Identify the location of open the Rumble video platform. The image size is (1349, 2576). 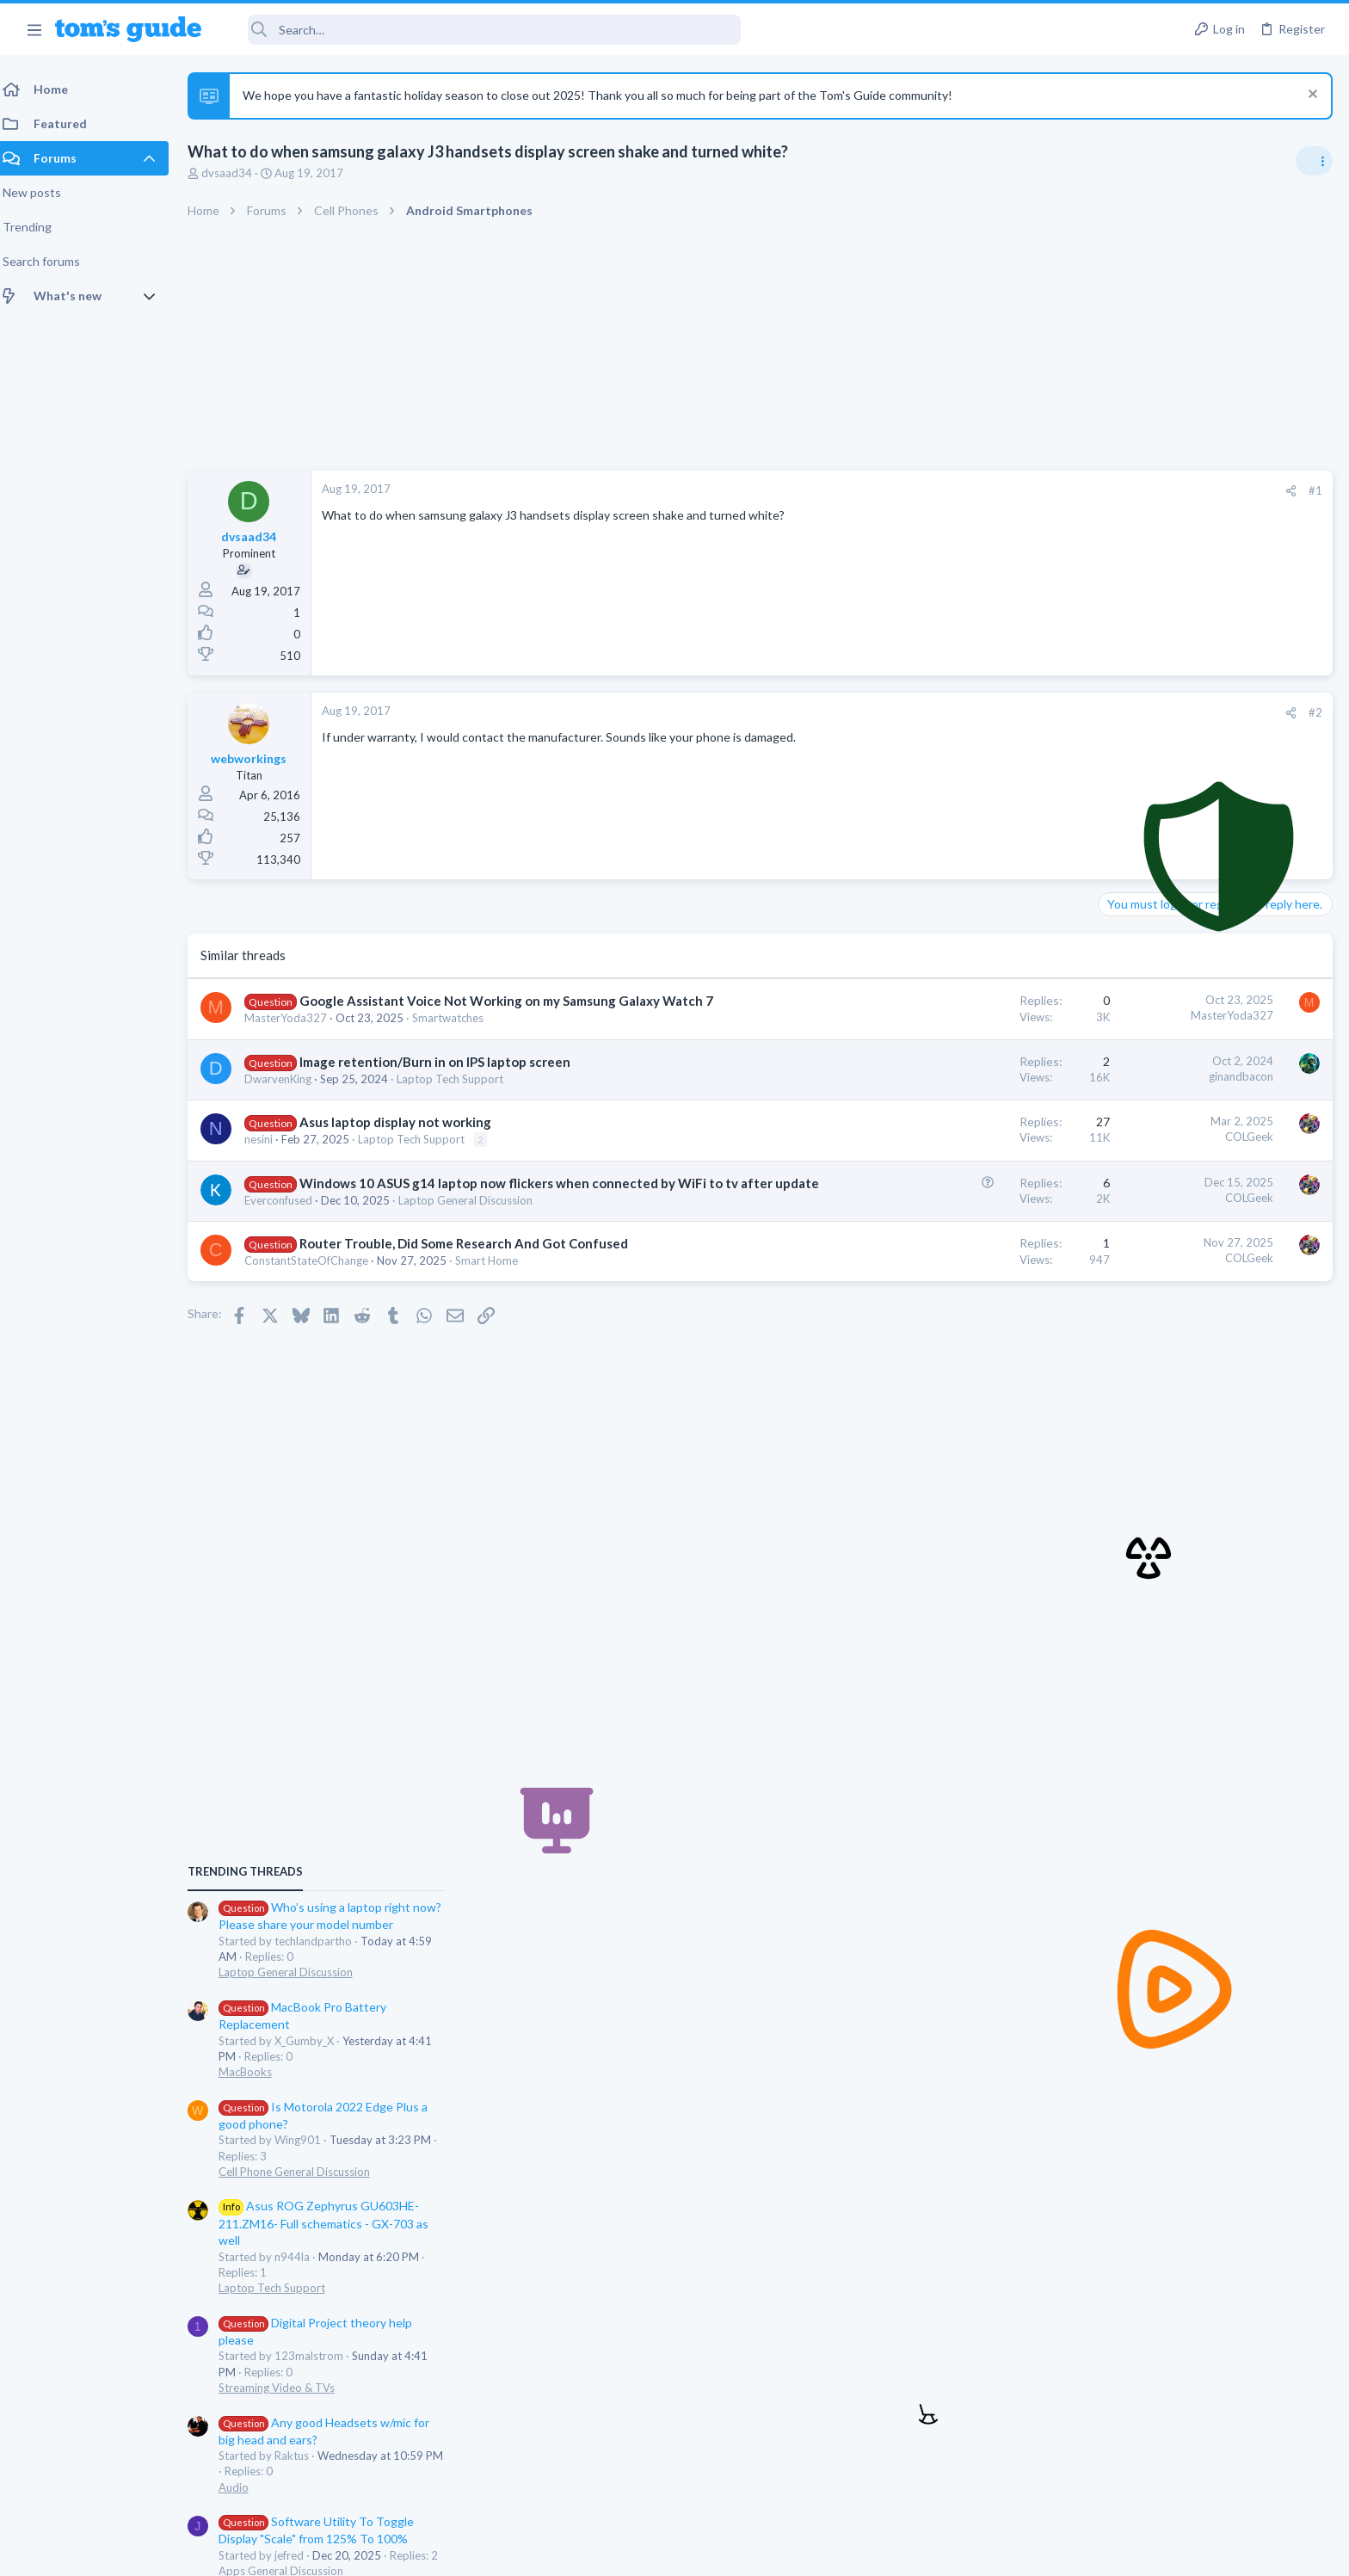
(1171, 1989).